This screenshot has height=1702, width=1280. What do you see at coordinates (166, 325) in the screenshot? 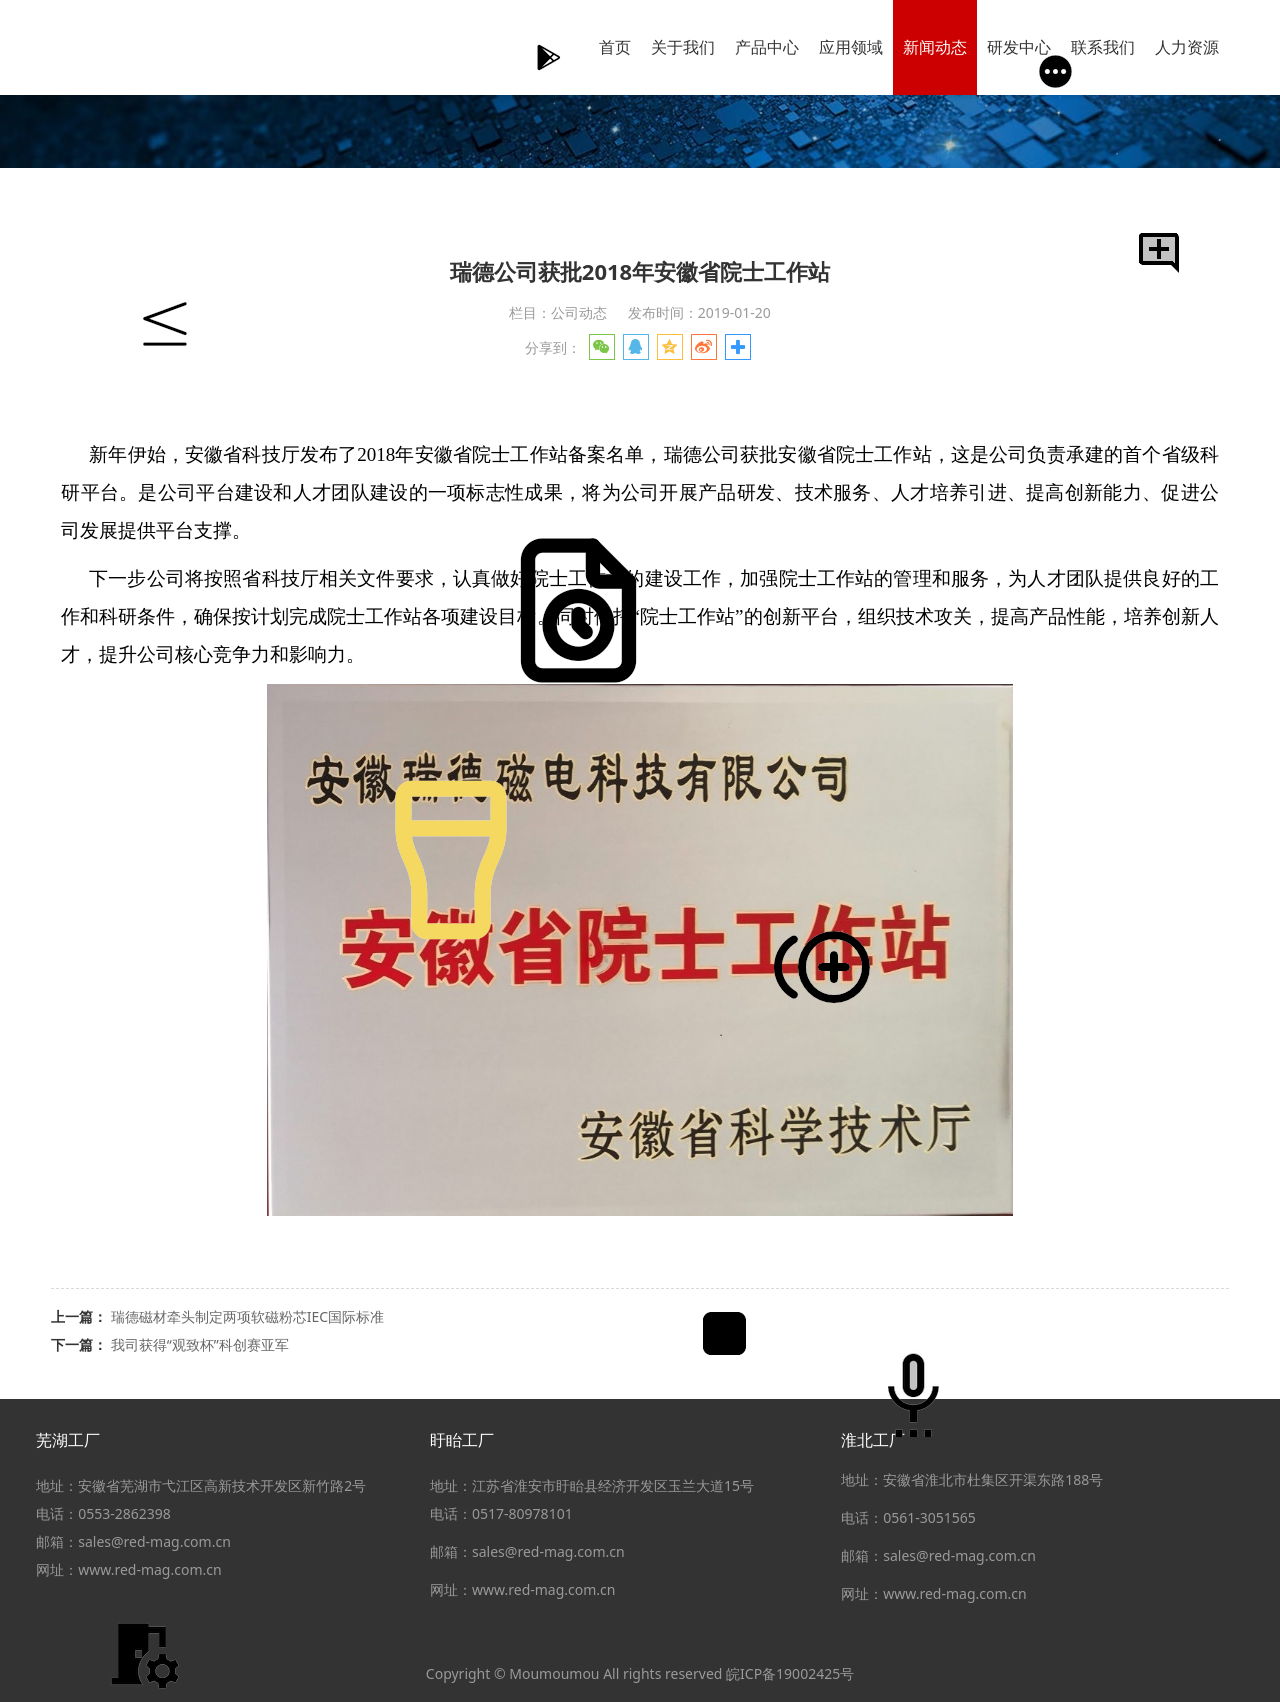
I see `less than or equal to comparison operator` at bounding box center [166, 325].